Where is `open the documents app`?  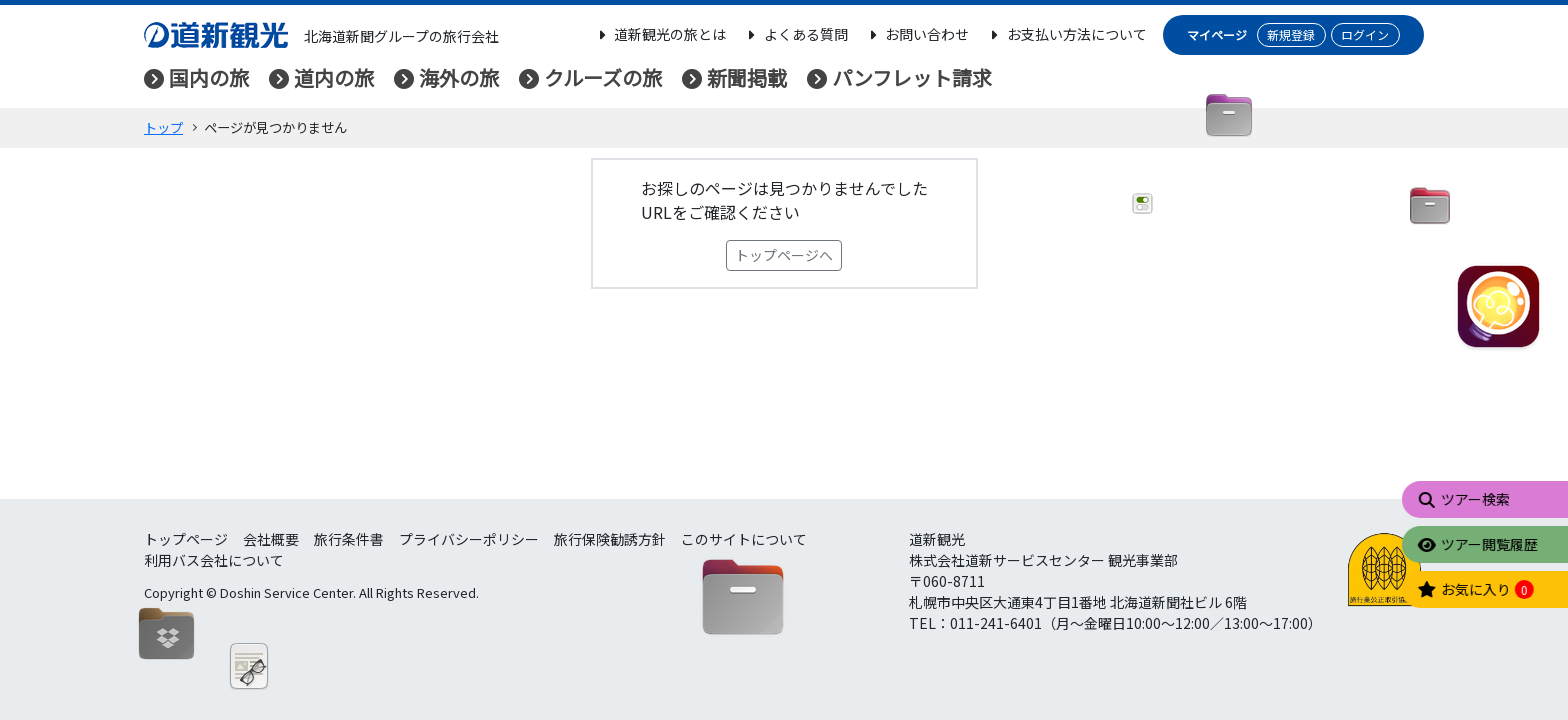 open the documents app is located at coordinates (249, 666).